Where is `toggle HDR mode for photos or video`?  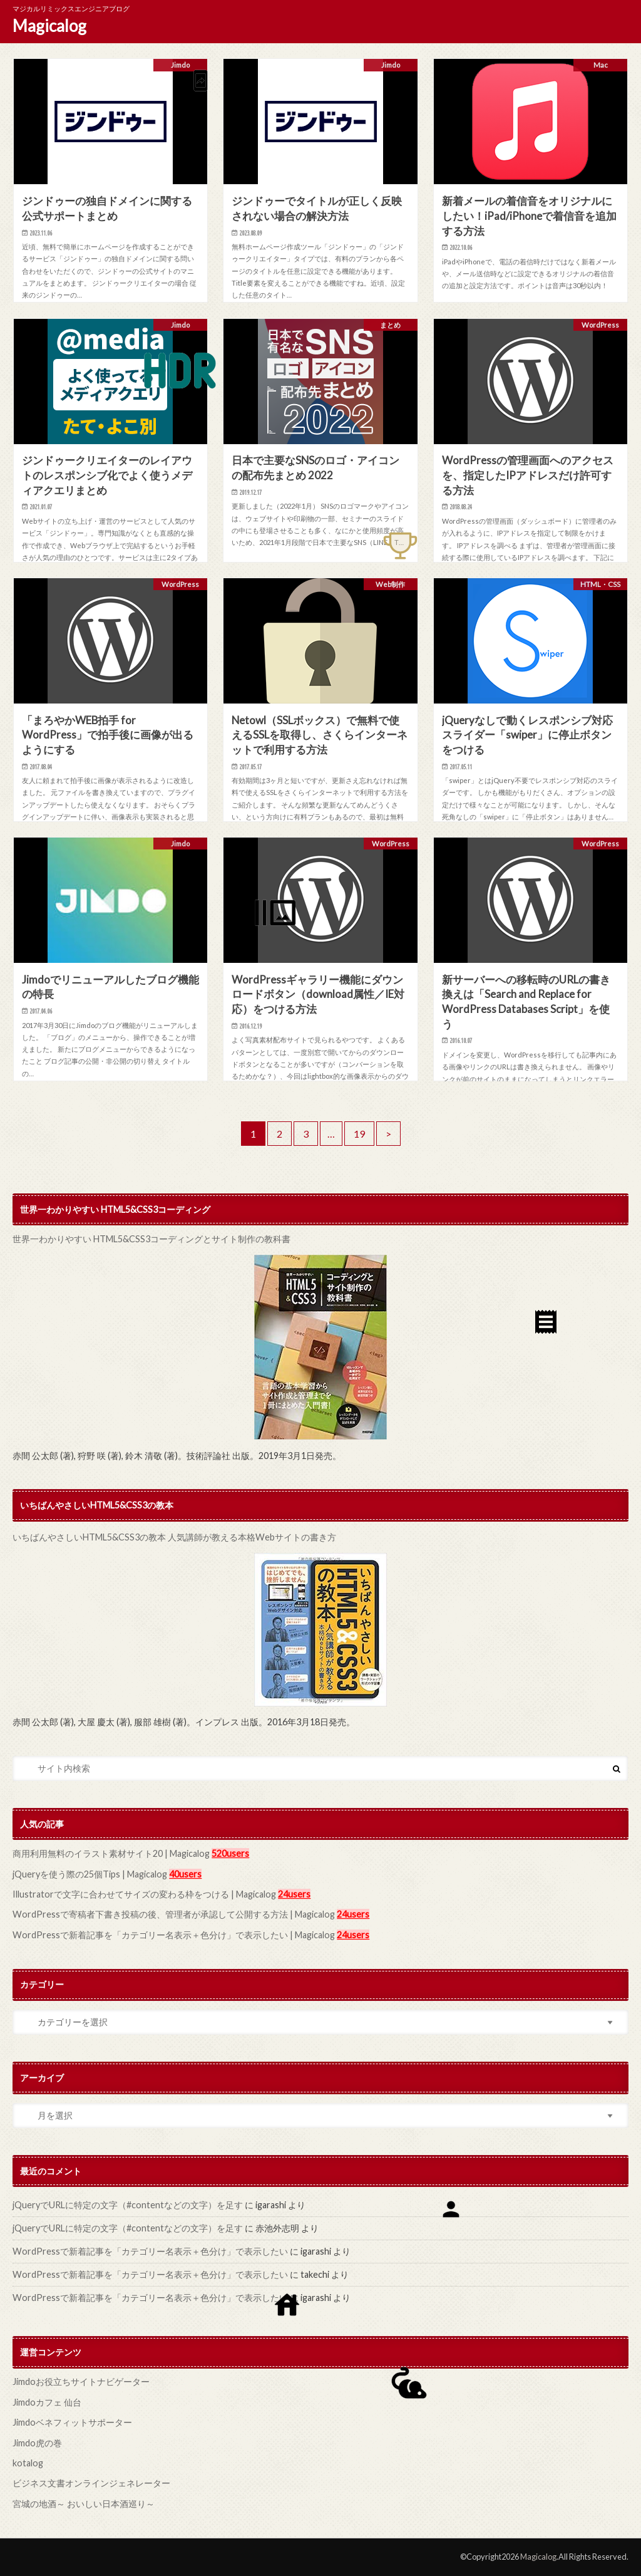
toggle HDR mode for photos or video is located at coordinates (180, 370).